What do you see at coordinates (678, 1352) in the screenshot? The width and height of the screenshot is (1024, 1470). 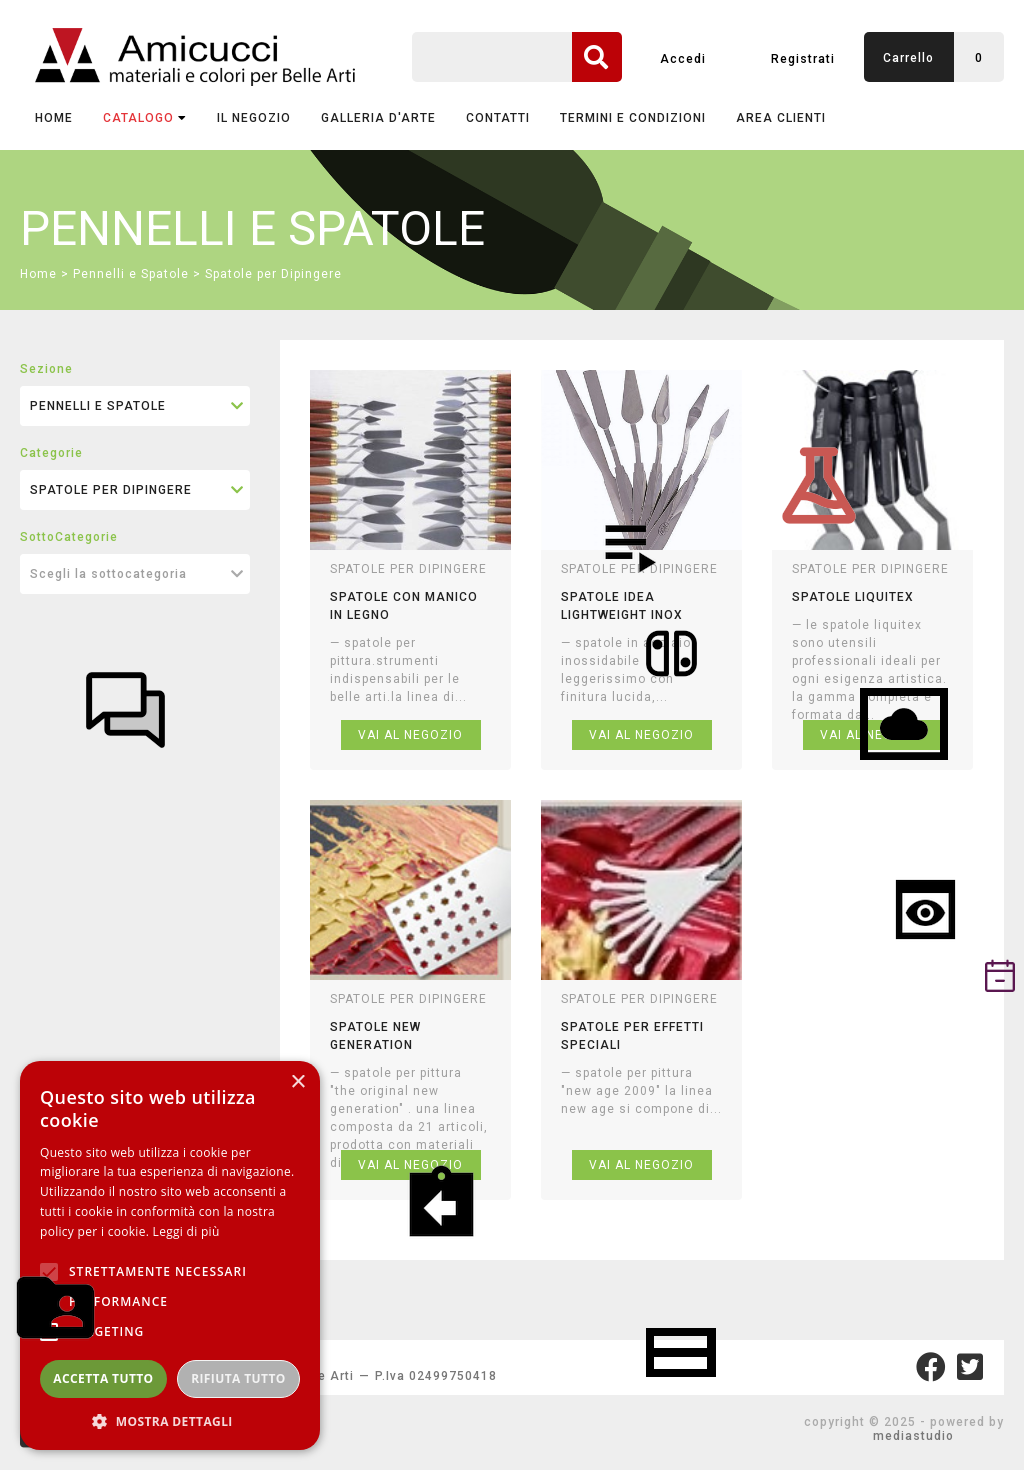 I see `switch to stream or list view` at bounding box center [678, 1352].